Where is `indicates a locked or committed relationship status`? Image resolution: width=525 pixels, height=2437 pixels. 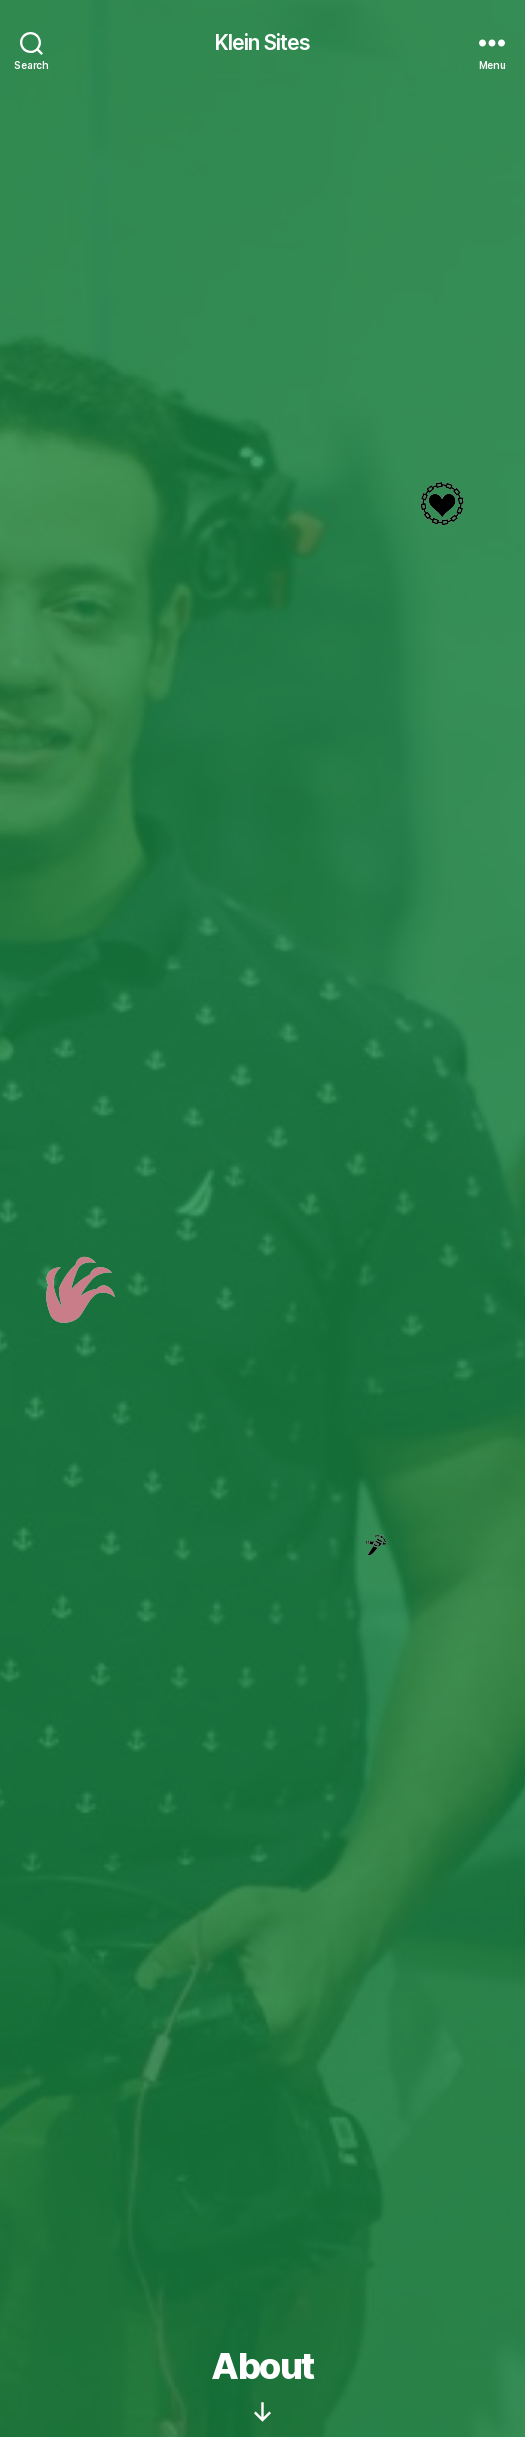
indicates a locked or committed relationship status is located at coordinates (442, 504).